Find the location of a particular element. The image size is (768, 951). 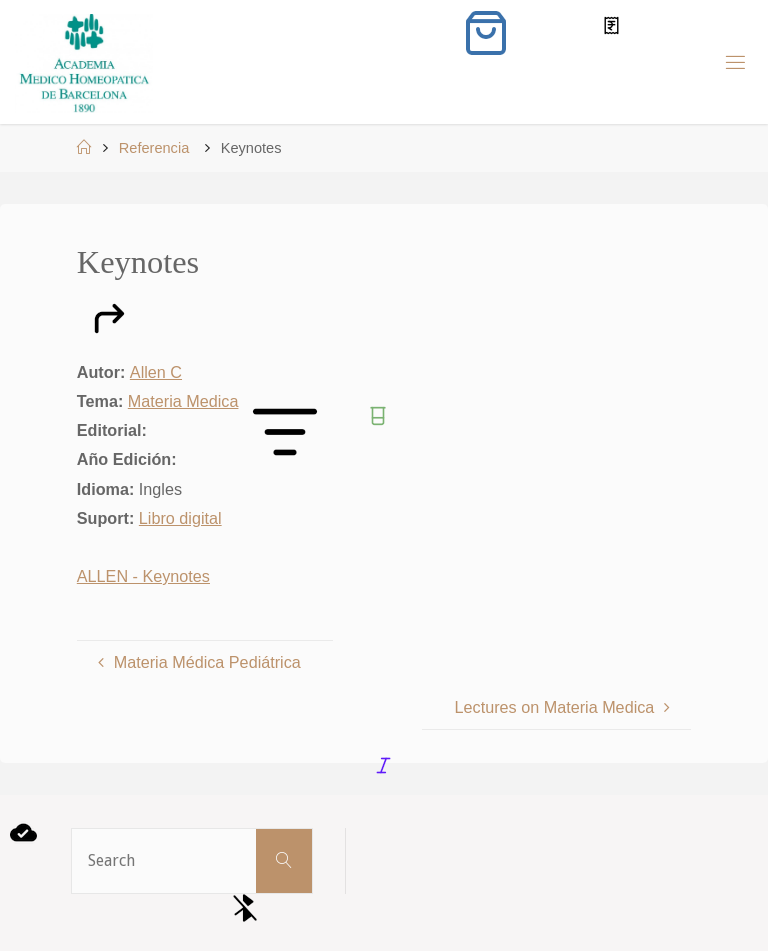

access experimental or beta features is located at coordinates (378, 416).